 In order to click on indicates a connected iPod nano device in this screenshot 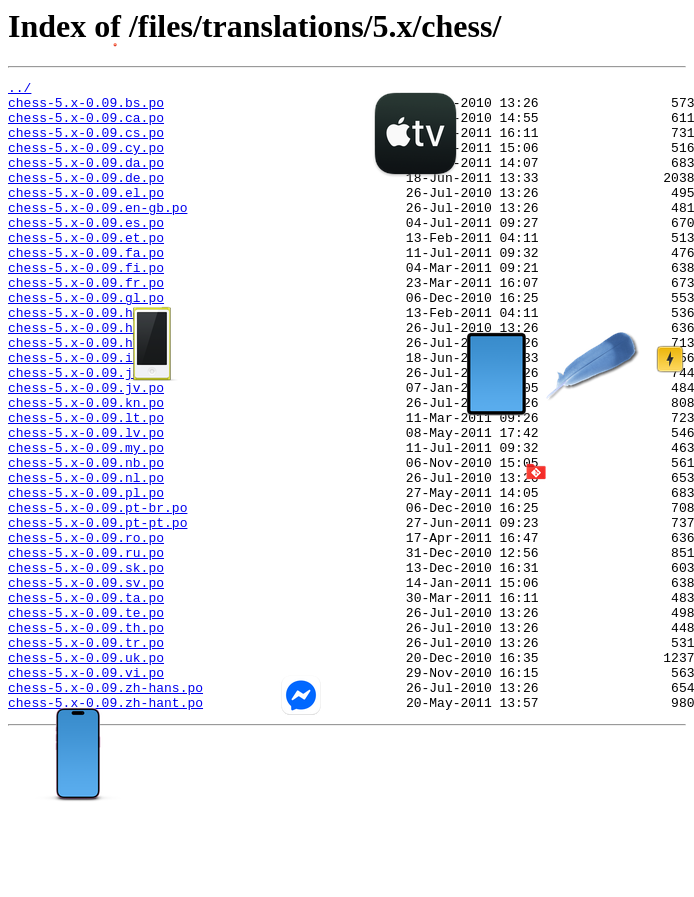, I will do `click(152, 344)`.